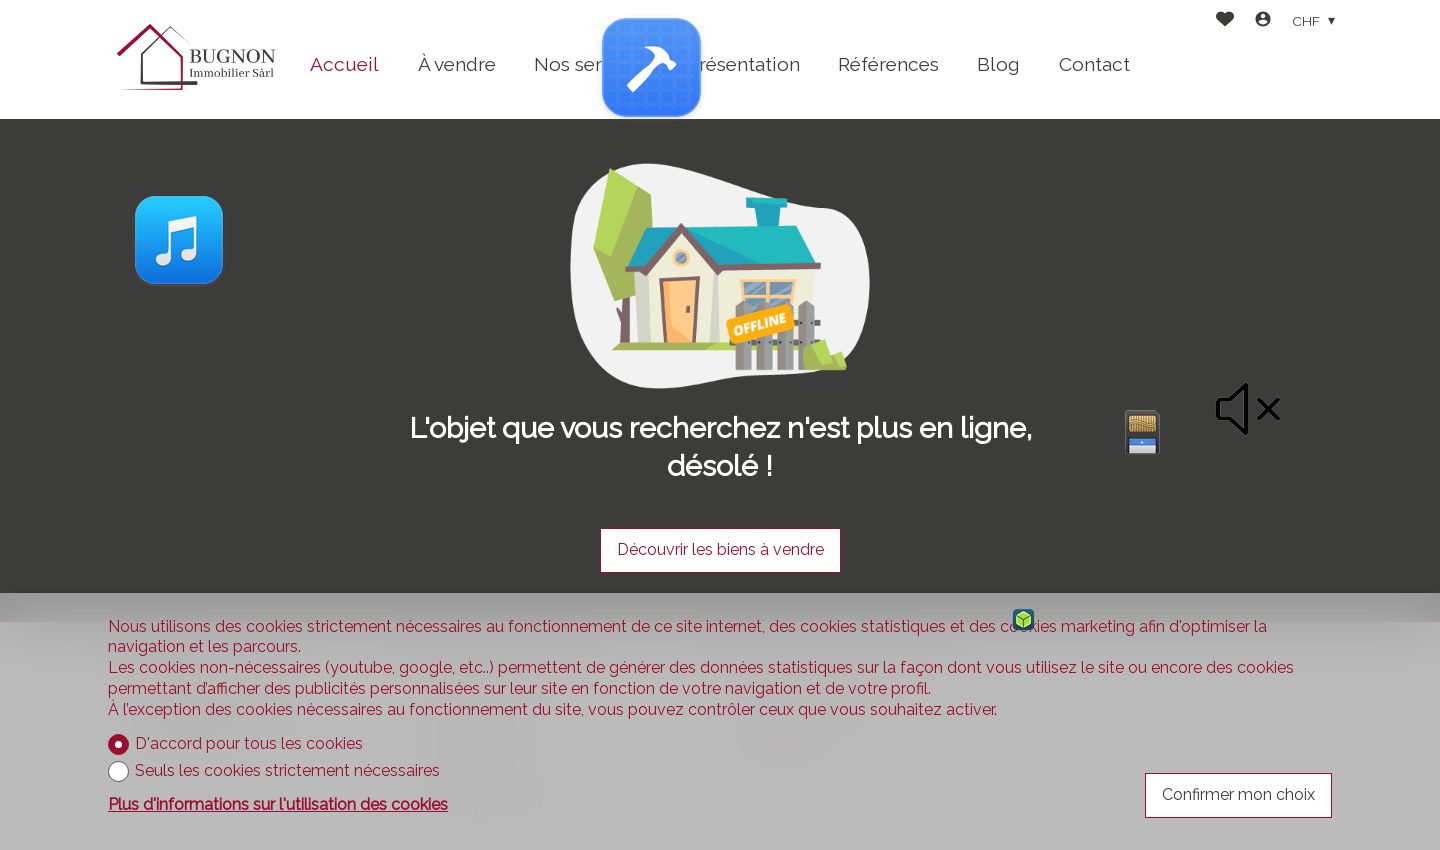  Describe the element at coordinates (179, 240) in the screenshot. I see `open playmymusic app` at that location.